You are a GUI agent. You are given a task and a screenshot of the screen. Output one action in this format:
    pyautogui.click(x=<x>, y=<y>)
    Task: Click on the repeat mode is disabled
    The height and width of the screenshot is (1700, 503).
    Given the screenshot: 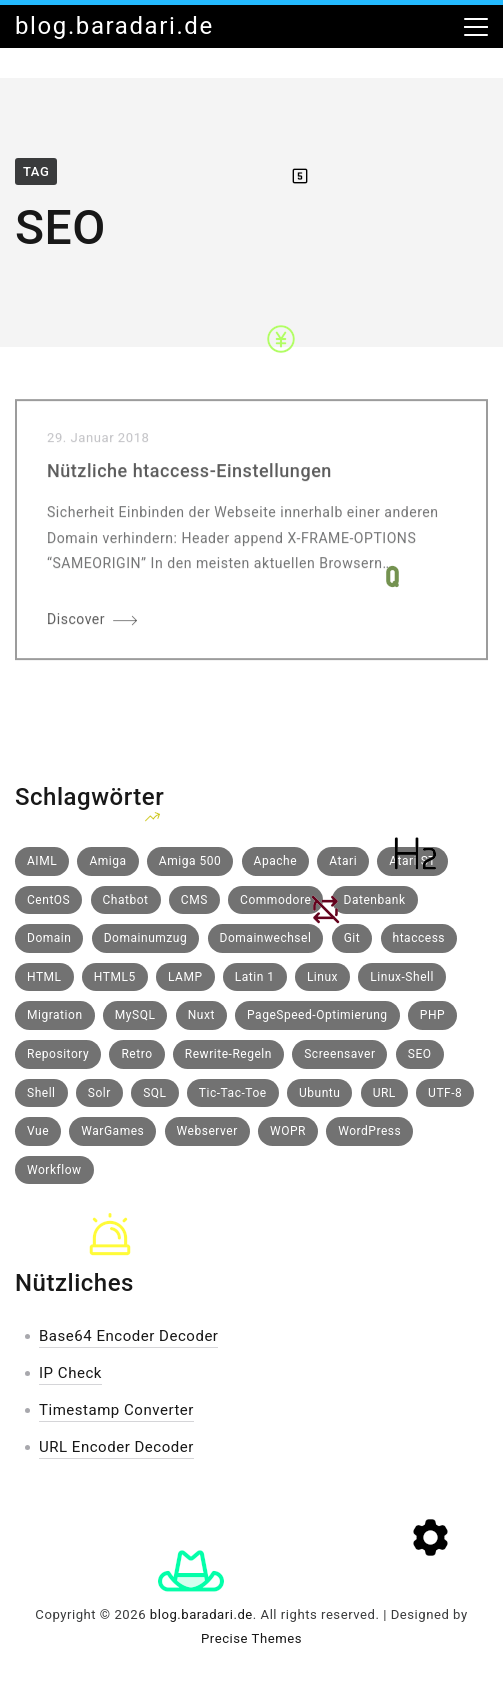 What is the action you would take?
    pyautogui.click(x=325, y=909)
    